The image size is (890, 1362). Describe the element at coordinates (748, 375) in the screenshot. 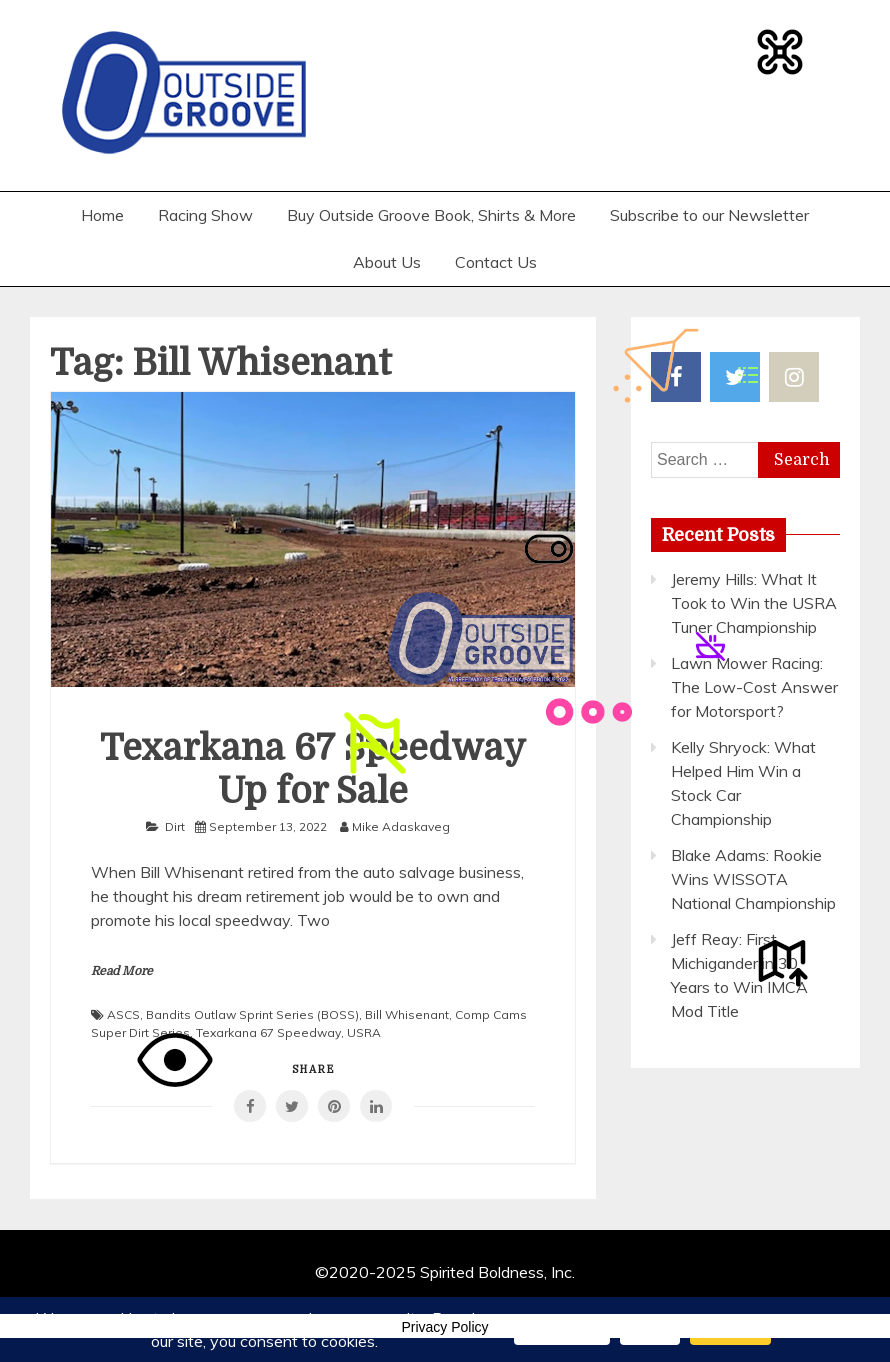

I see `view activity logs or history` at that location.